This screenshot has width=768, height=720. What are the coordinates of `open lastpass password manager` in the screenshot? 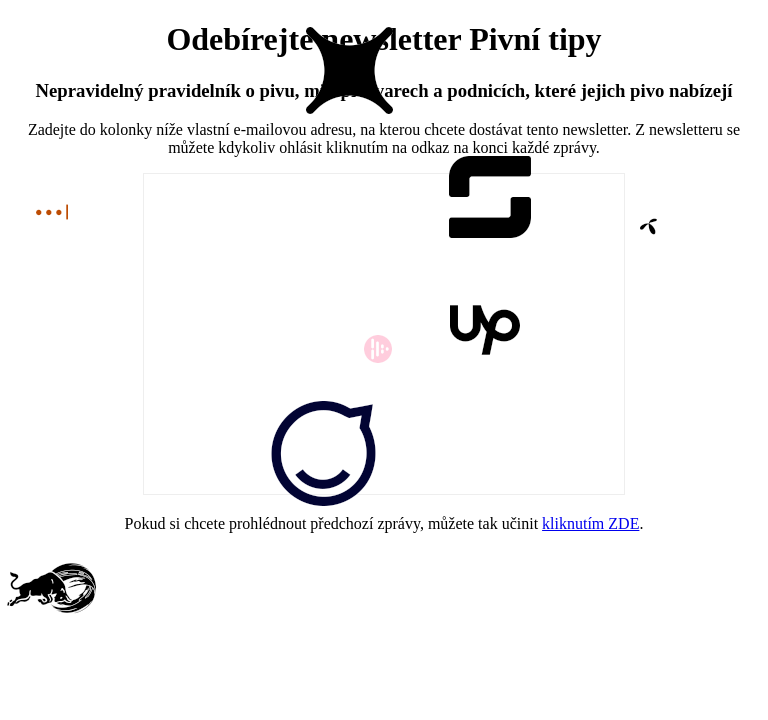 It's located at (52, 212).